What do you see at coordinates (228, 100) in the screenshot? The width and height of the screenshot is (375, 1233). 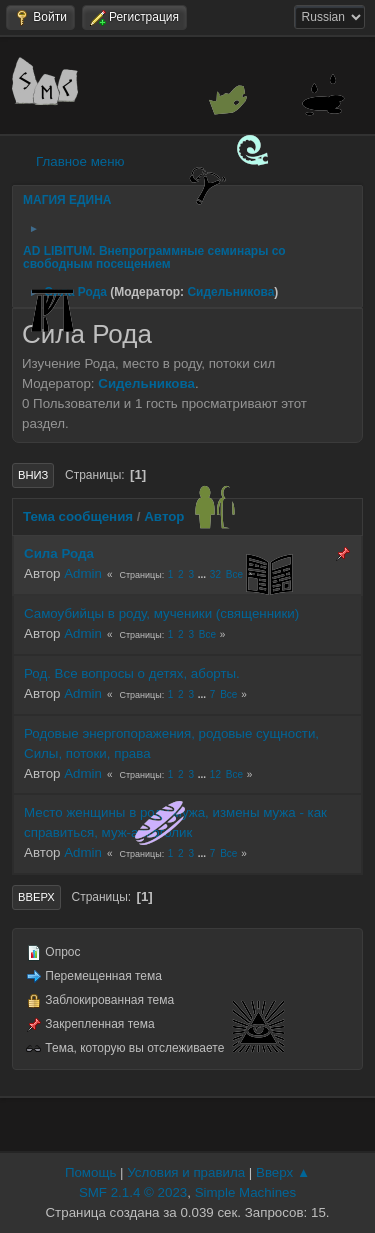 I see `select South Africa as your region` at bounding box center [228, 100].